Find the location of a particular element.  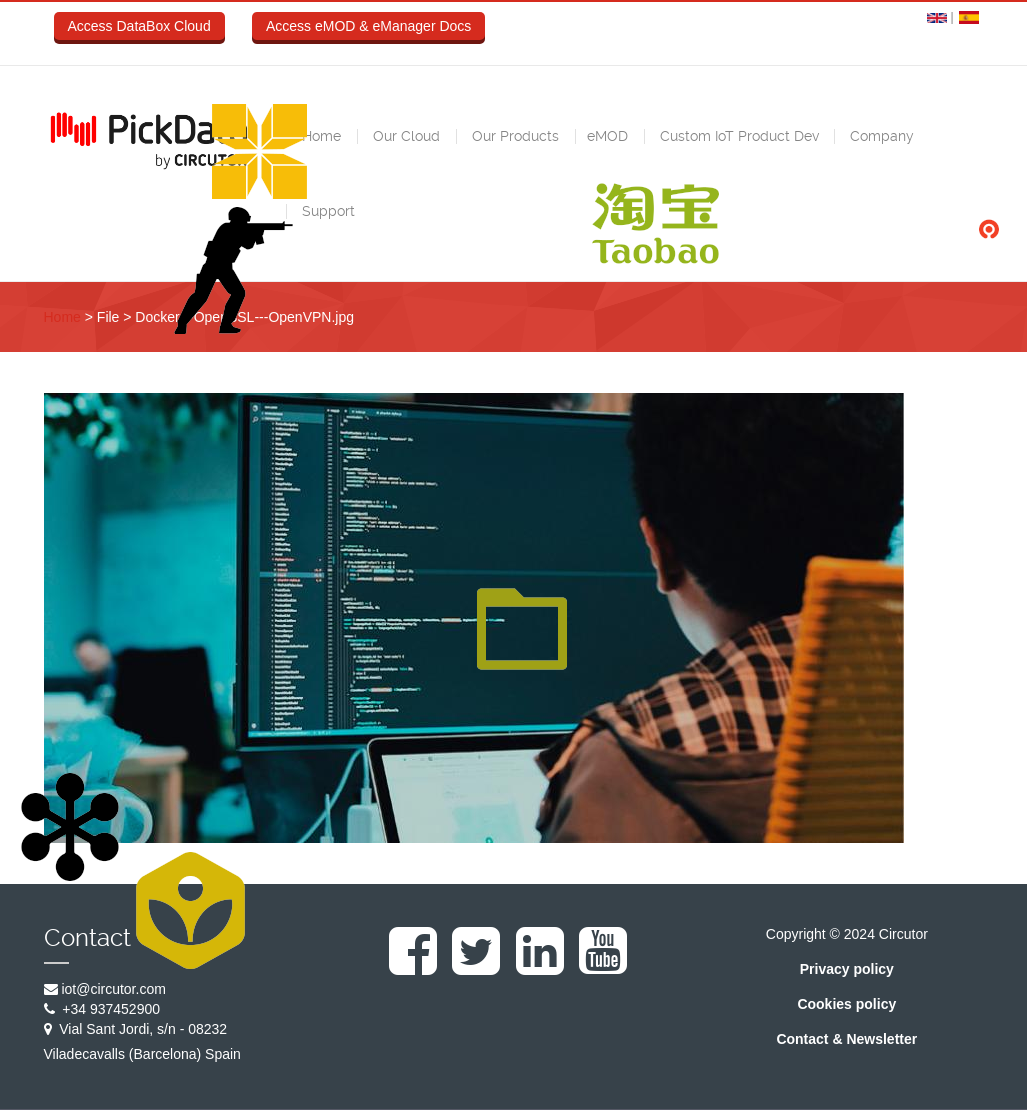

open the Taobao shopping app is located at coordinates (655, 223).